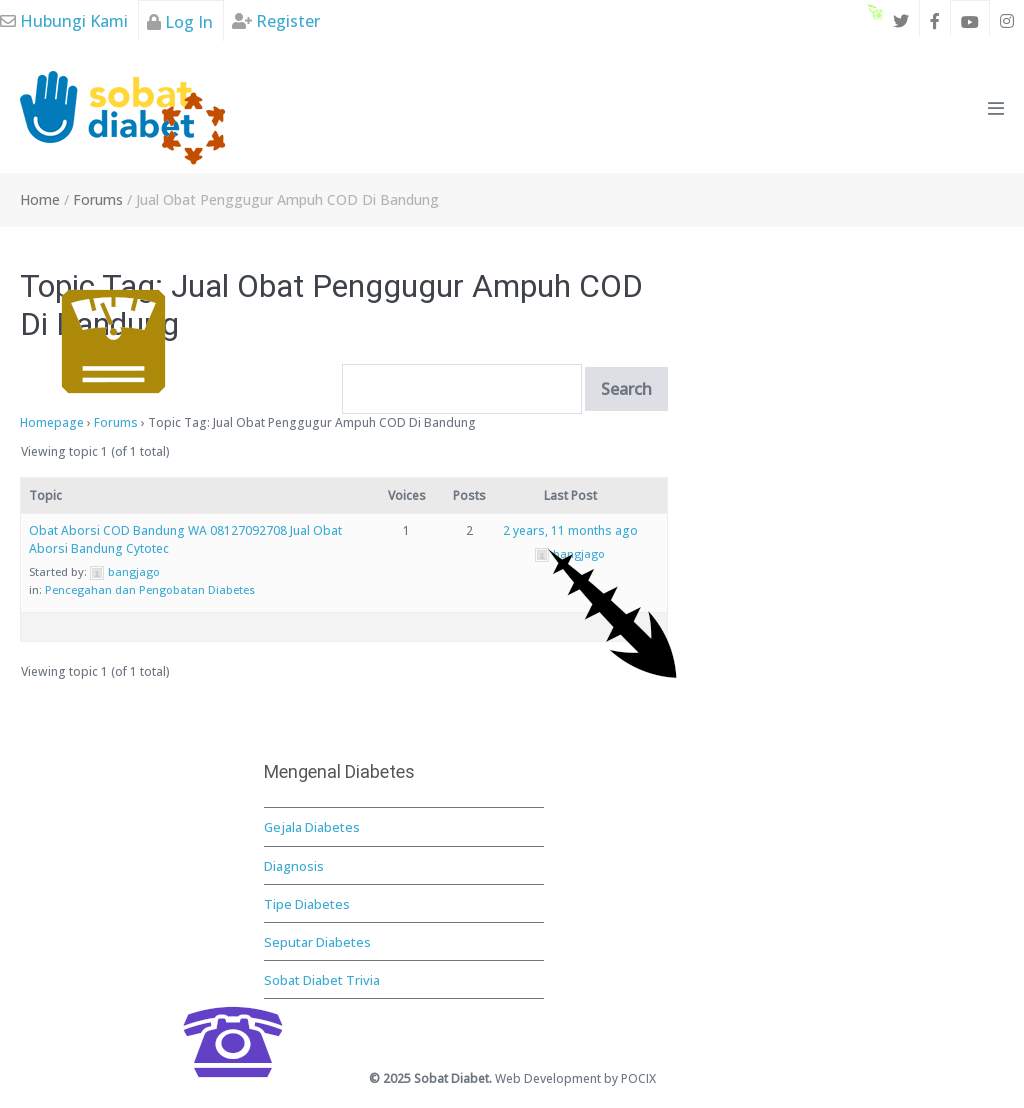 The width and height of the screenshot is (1024, 1108). Describe the element at coordinates (874, 11) in the screenshot. I see `reload weapon ammunition` at that location.